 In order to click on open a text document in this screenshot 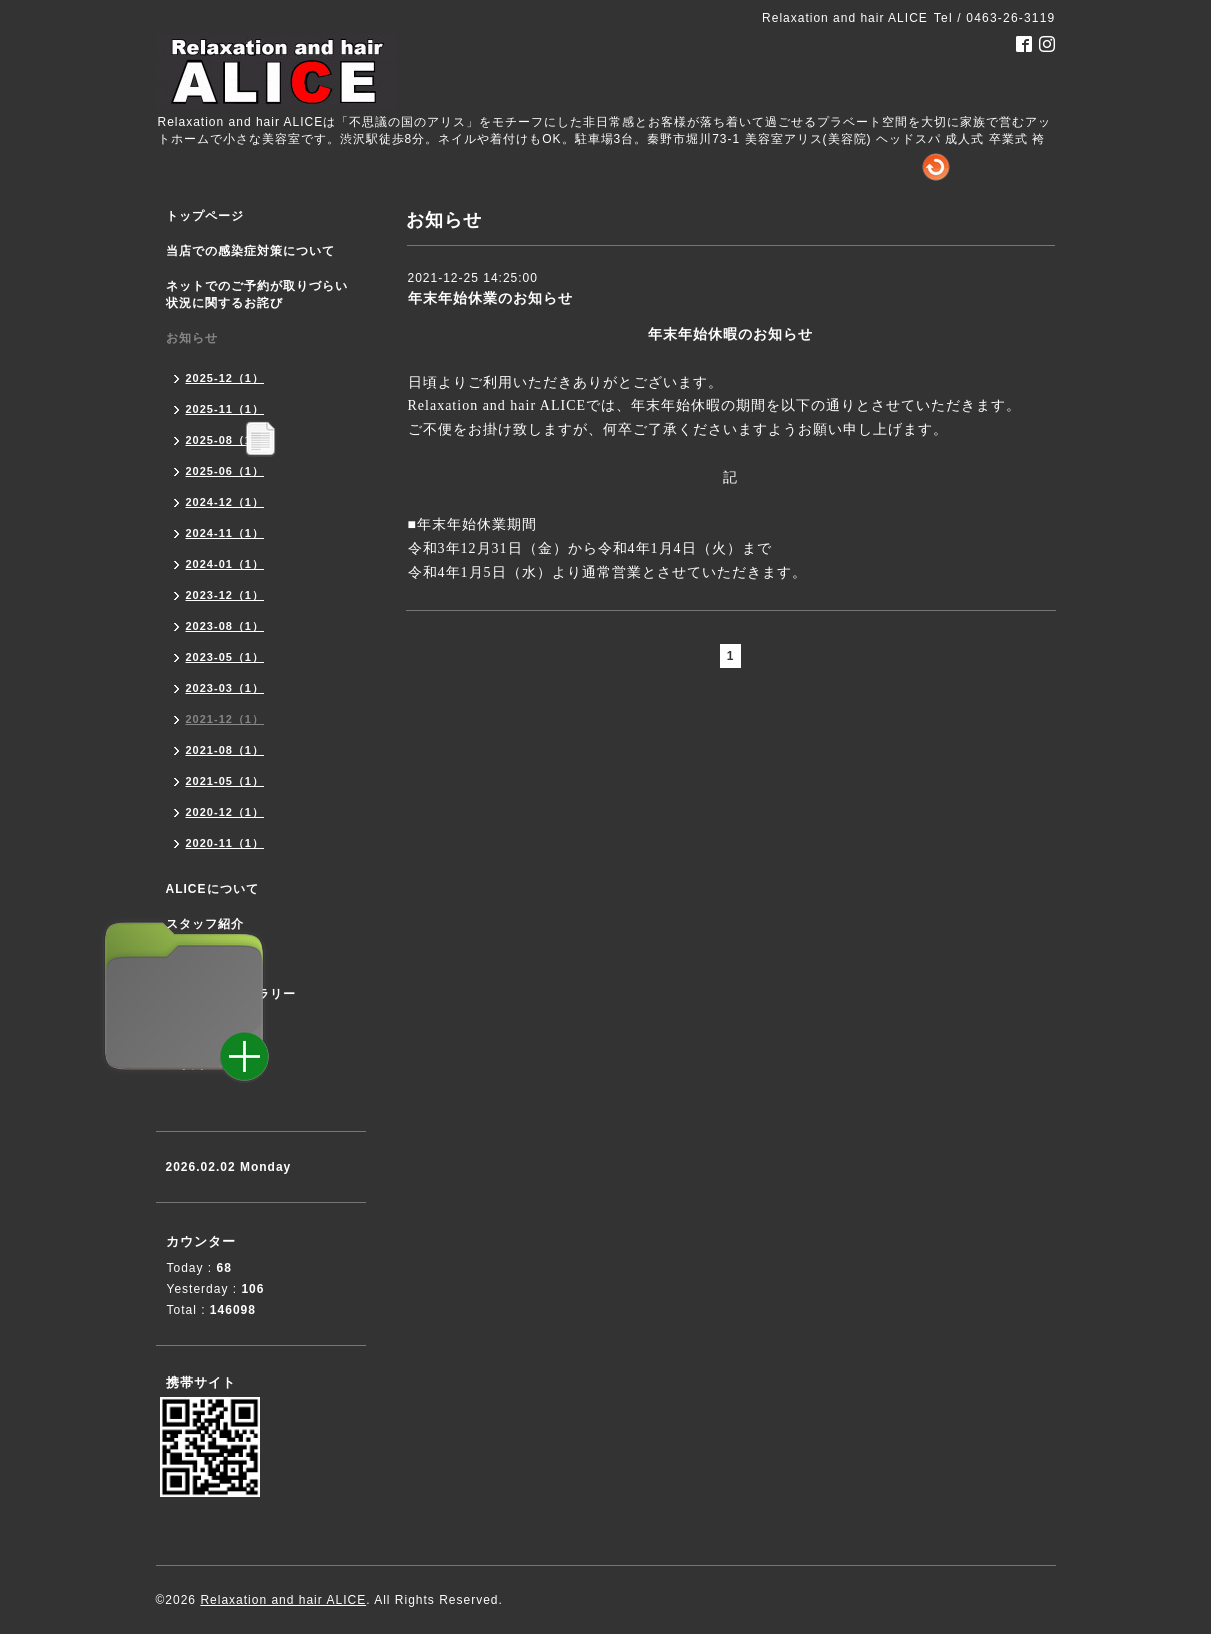, I will do `click(260, 438)`.